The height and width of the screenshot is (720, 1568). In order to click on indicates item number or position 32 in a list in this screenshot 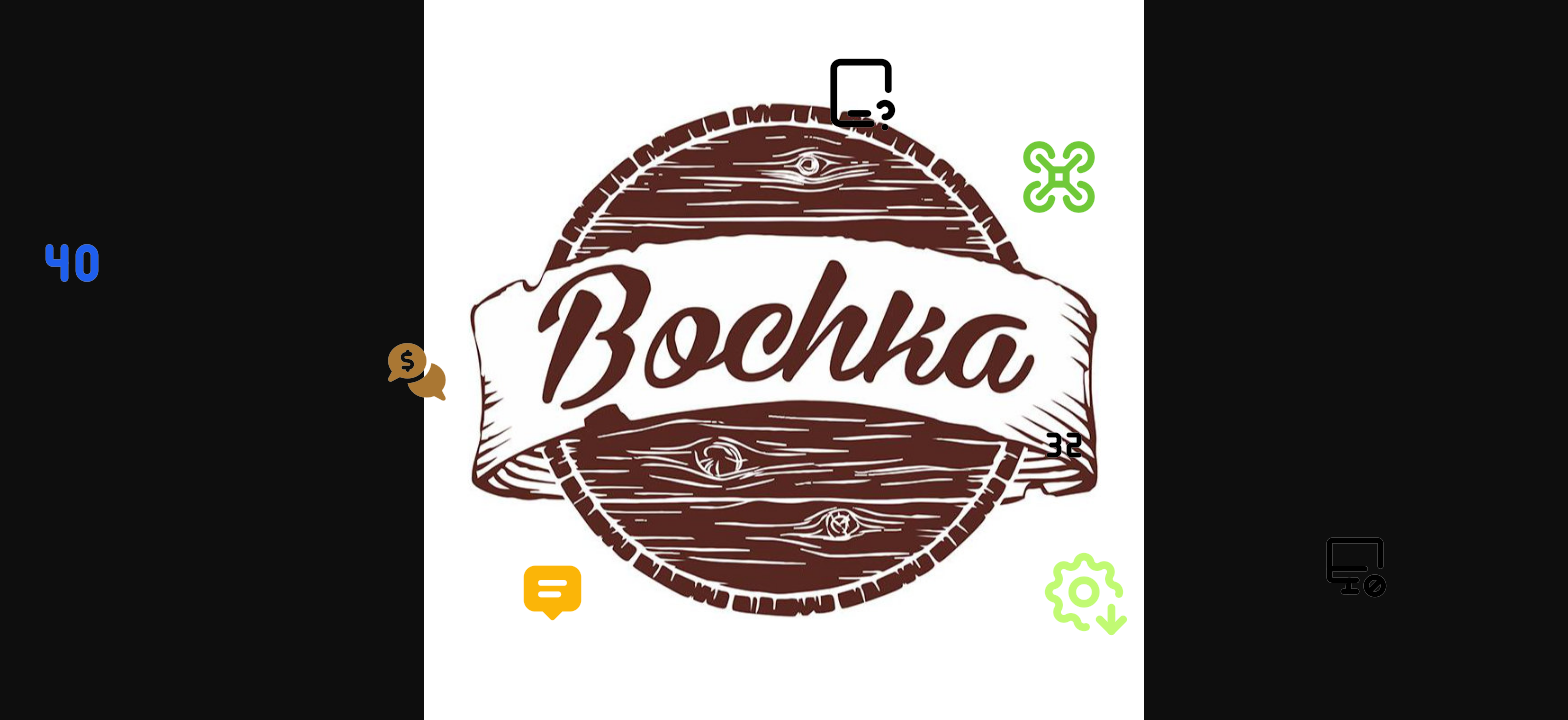, I will do `click(1064, 445)`.